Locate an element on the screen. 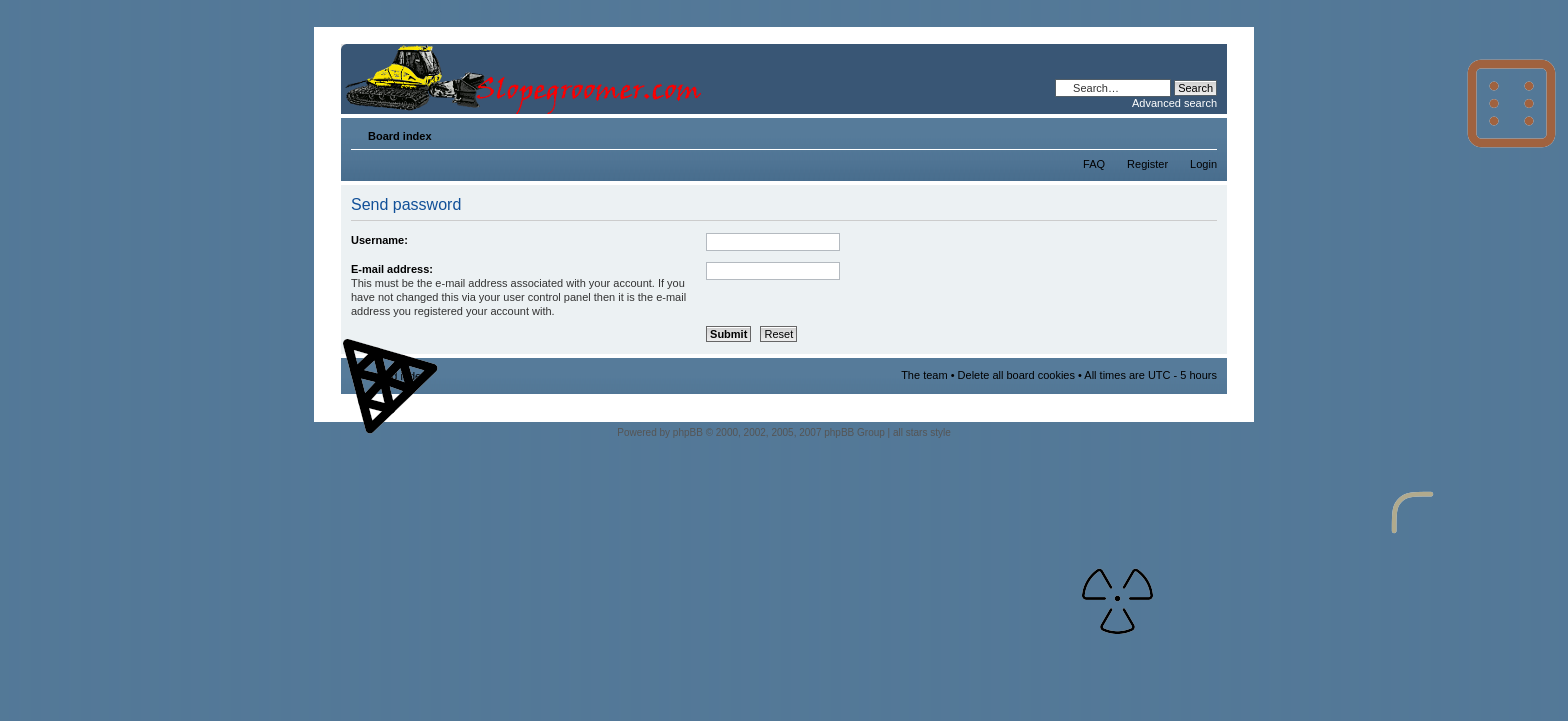 This screenshot has width=1568, height=721. randomize or shuffle content is located at coordinates (1511, 103).